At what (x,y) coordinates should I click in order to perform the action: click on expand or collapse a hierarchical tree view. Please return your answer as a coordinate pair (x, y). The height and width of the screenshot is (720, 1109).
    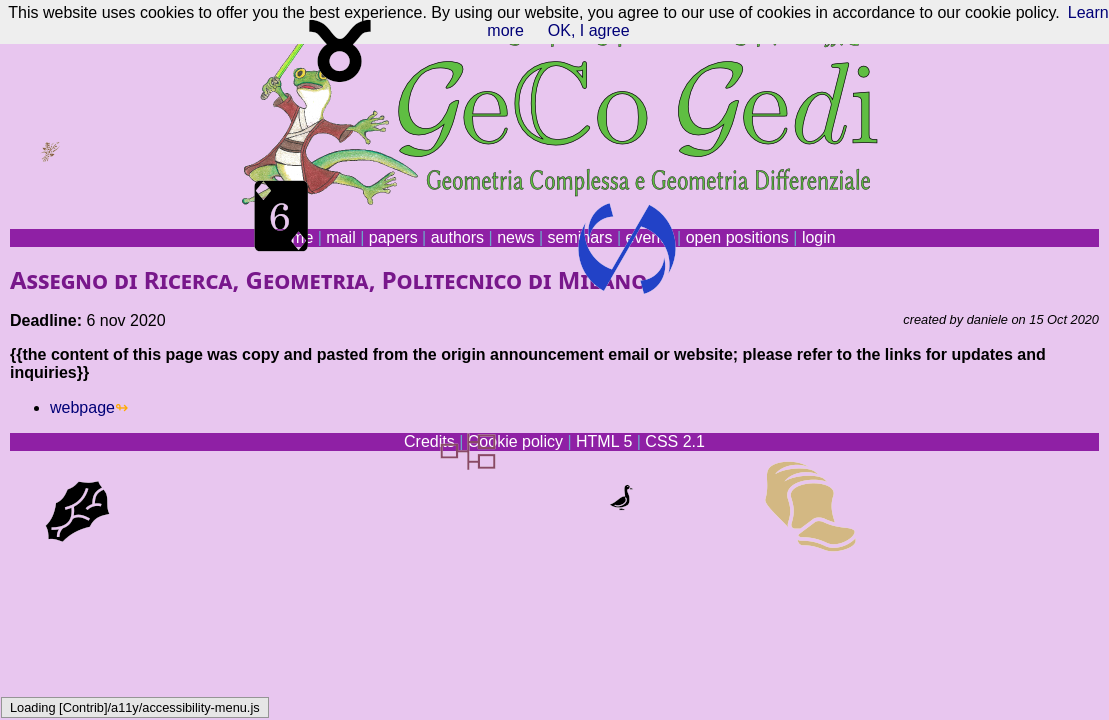
    Looking at the image, I should click on (468, 451).